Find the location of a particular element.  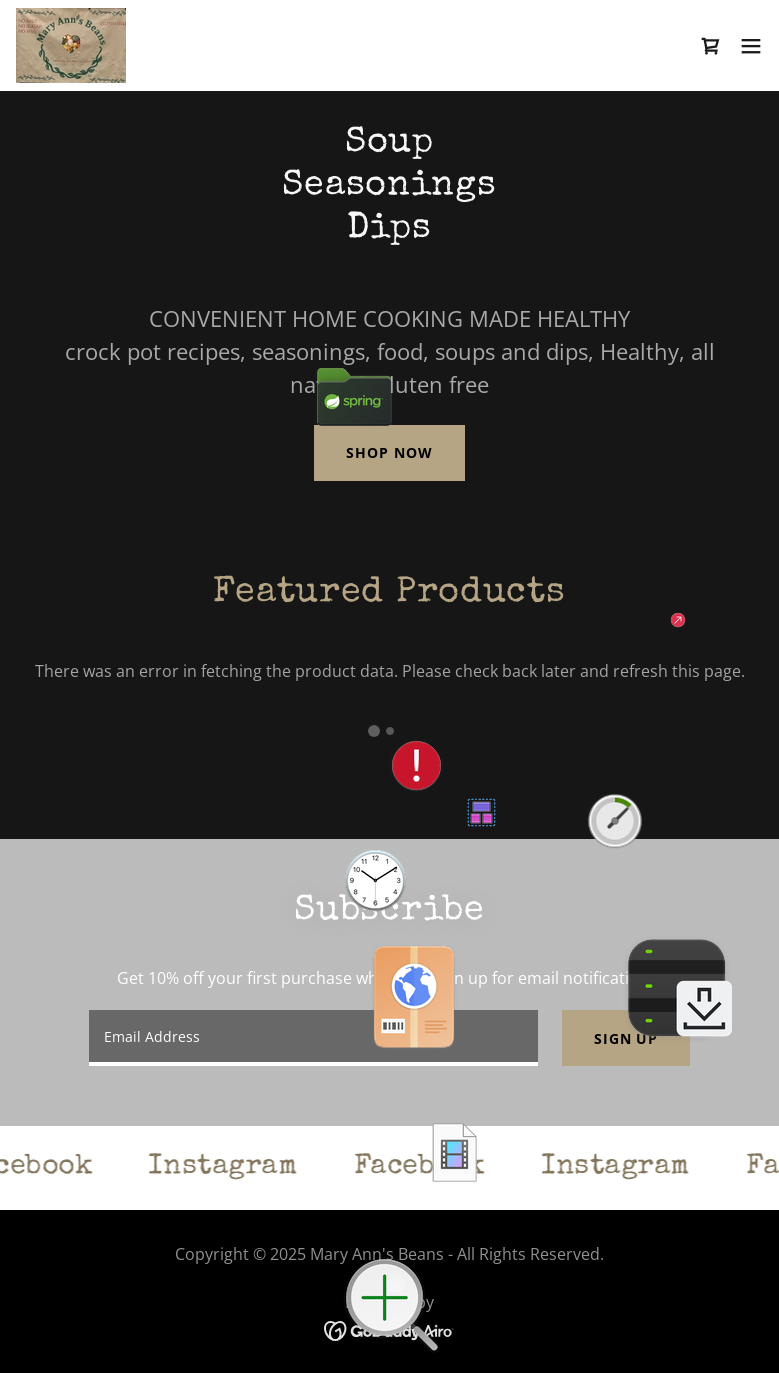

zoom in to view content closer is located at coordinates (391, 1304).